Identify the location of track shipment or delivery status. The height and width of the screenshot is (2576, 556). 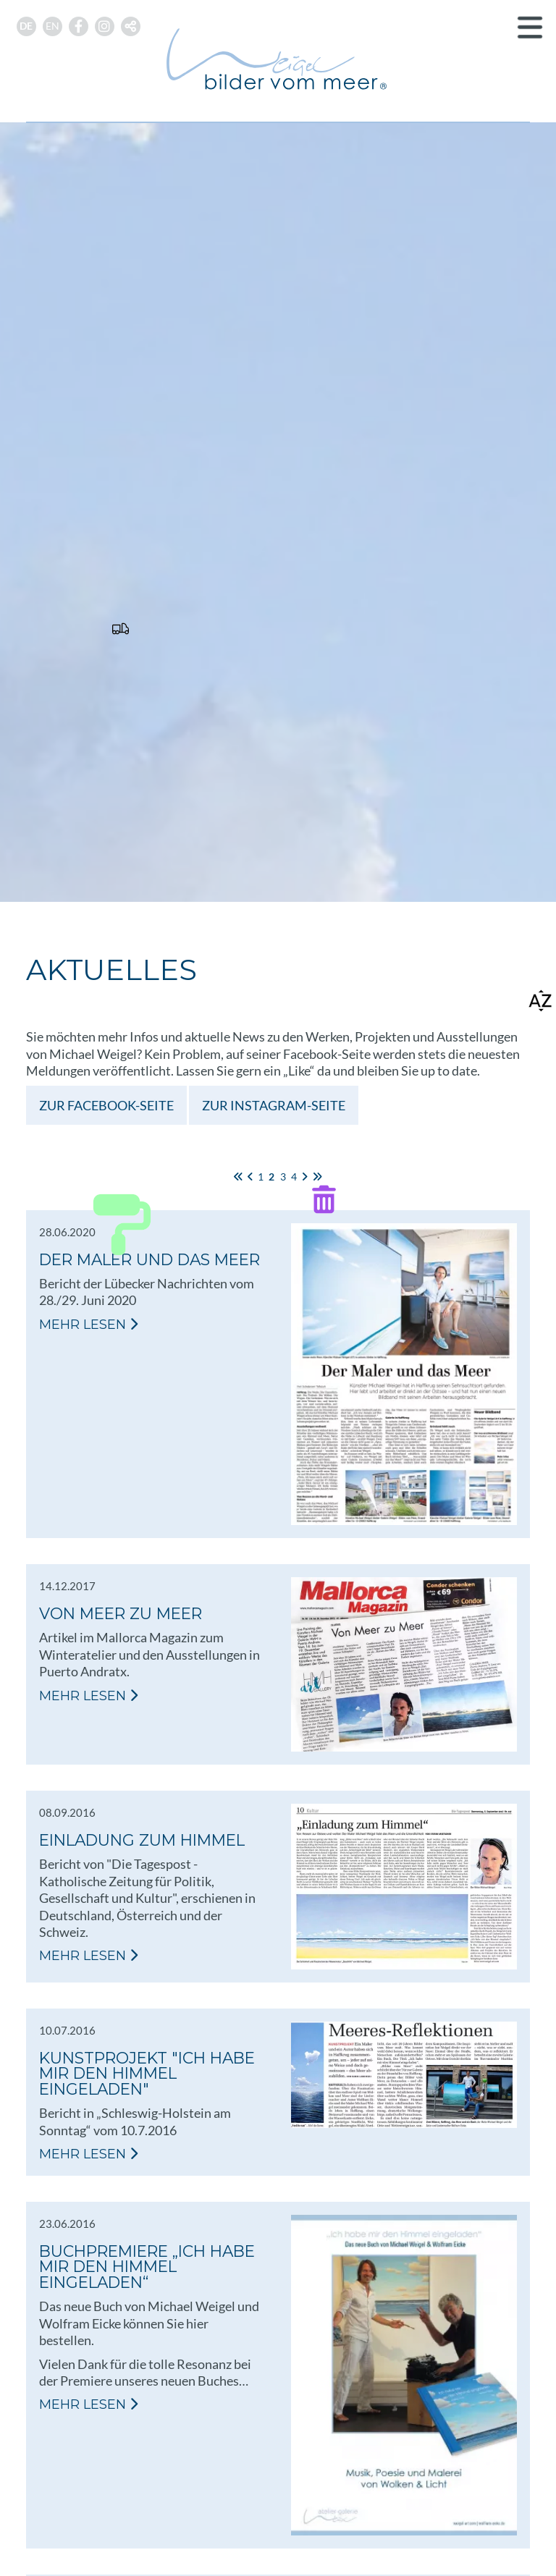
(120, 628).